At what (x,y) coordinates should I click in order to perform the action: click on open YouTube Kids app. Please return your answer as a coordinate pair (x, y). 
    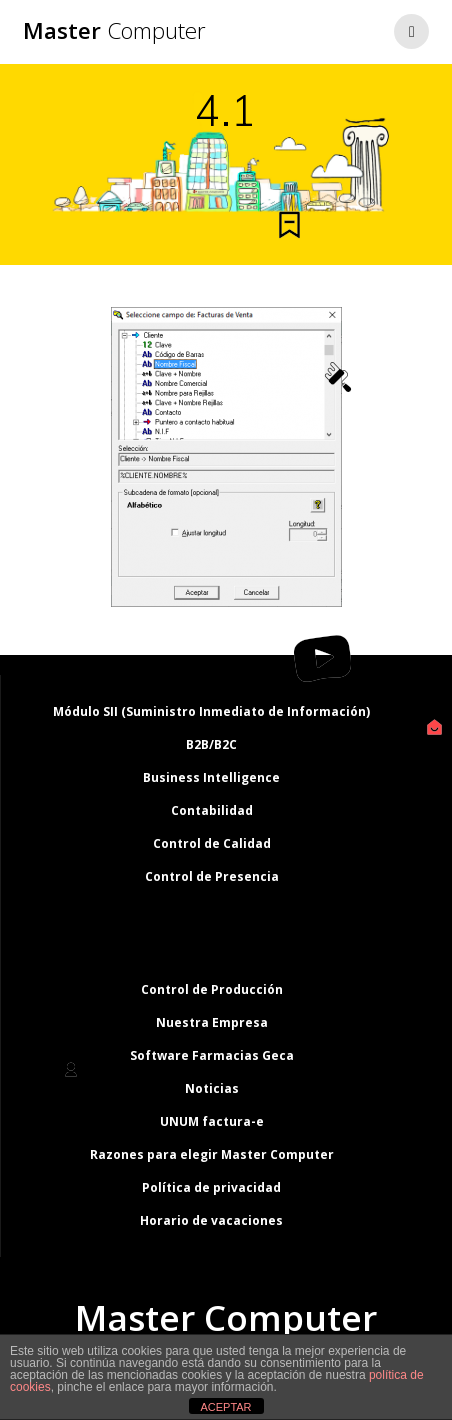
    Looking at the image, I should click on (322, 658).